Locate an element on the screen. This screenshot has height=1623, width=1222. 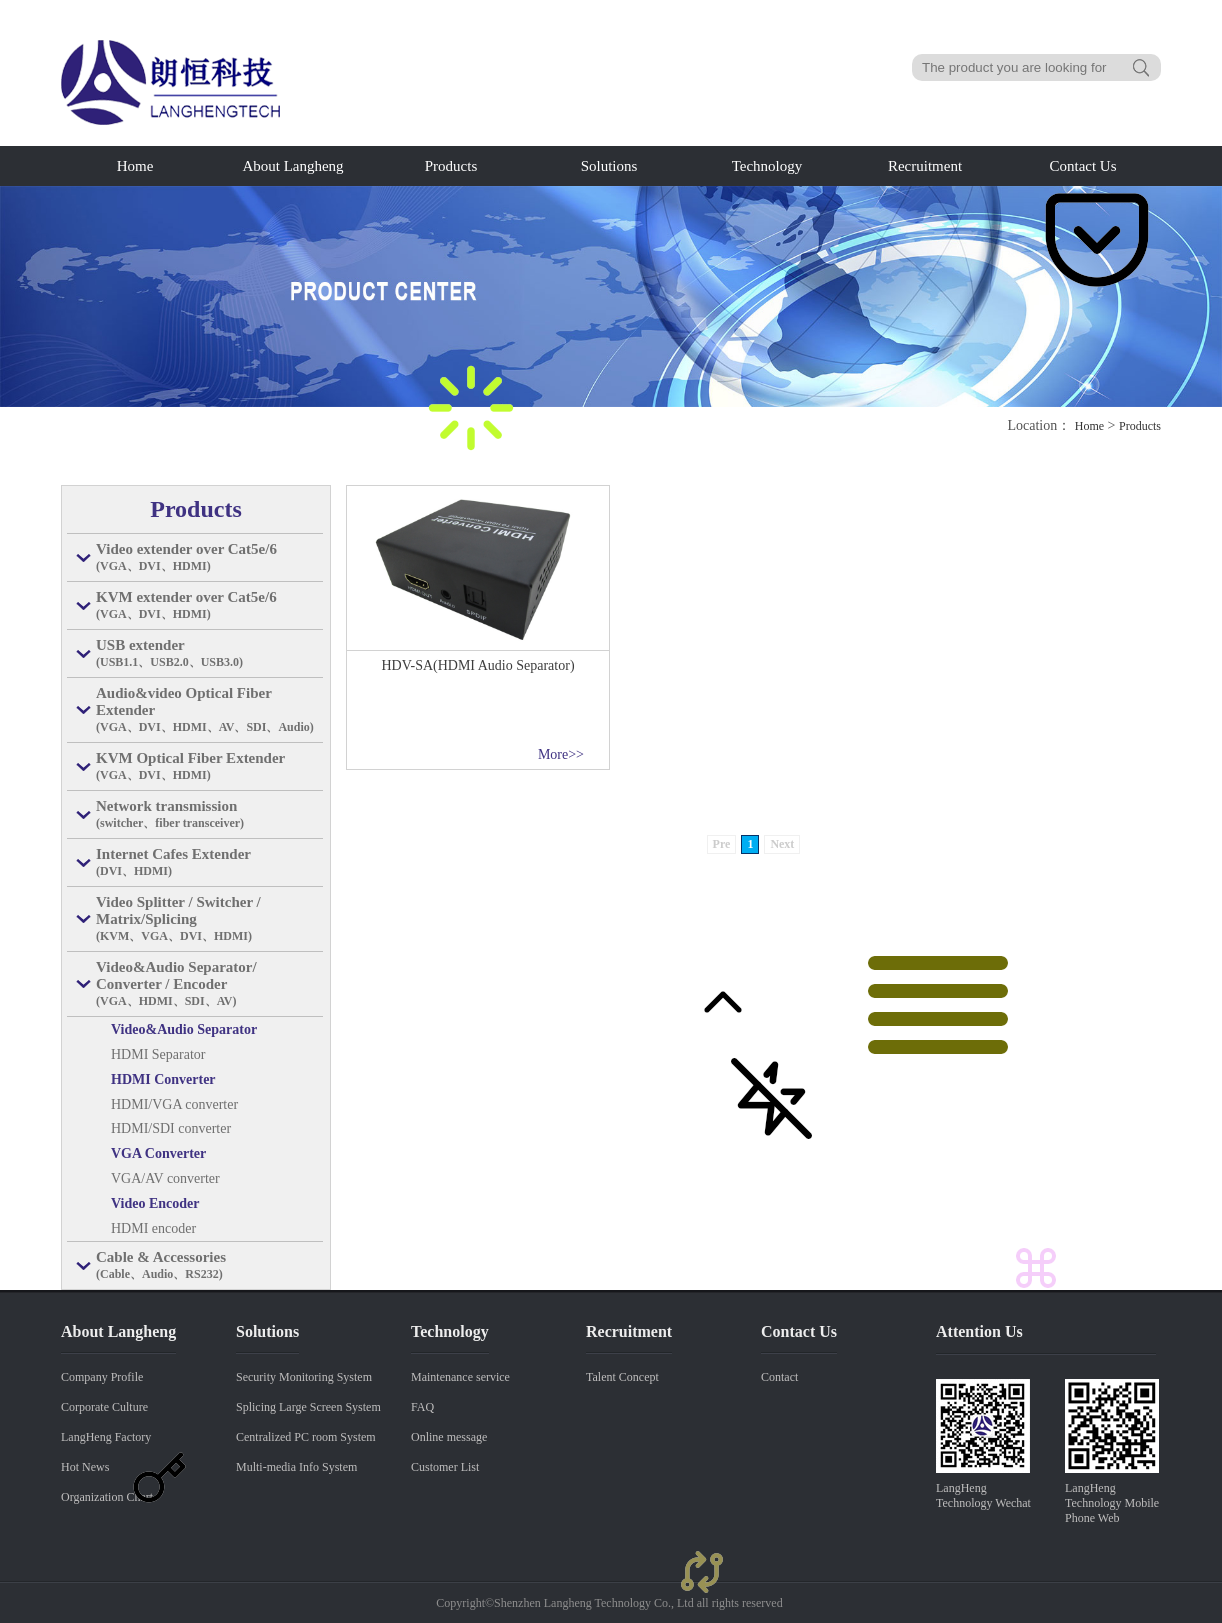
command key shortcut indicator is located at coordinates (1036, 1268).